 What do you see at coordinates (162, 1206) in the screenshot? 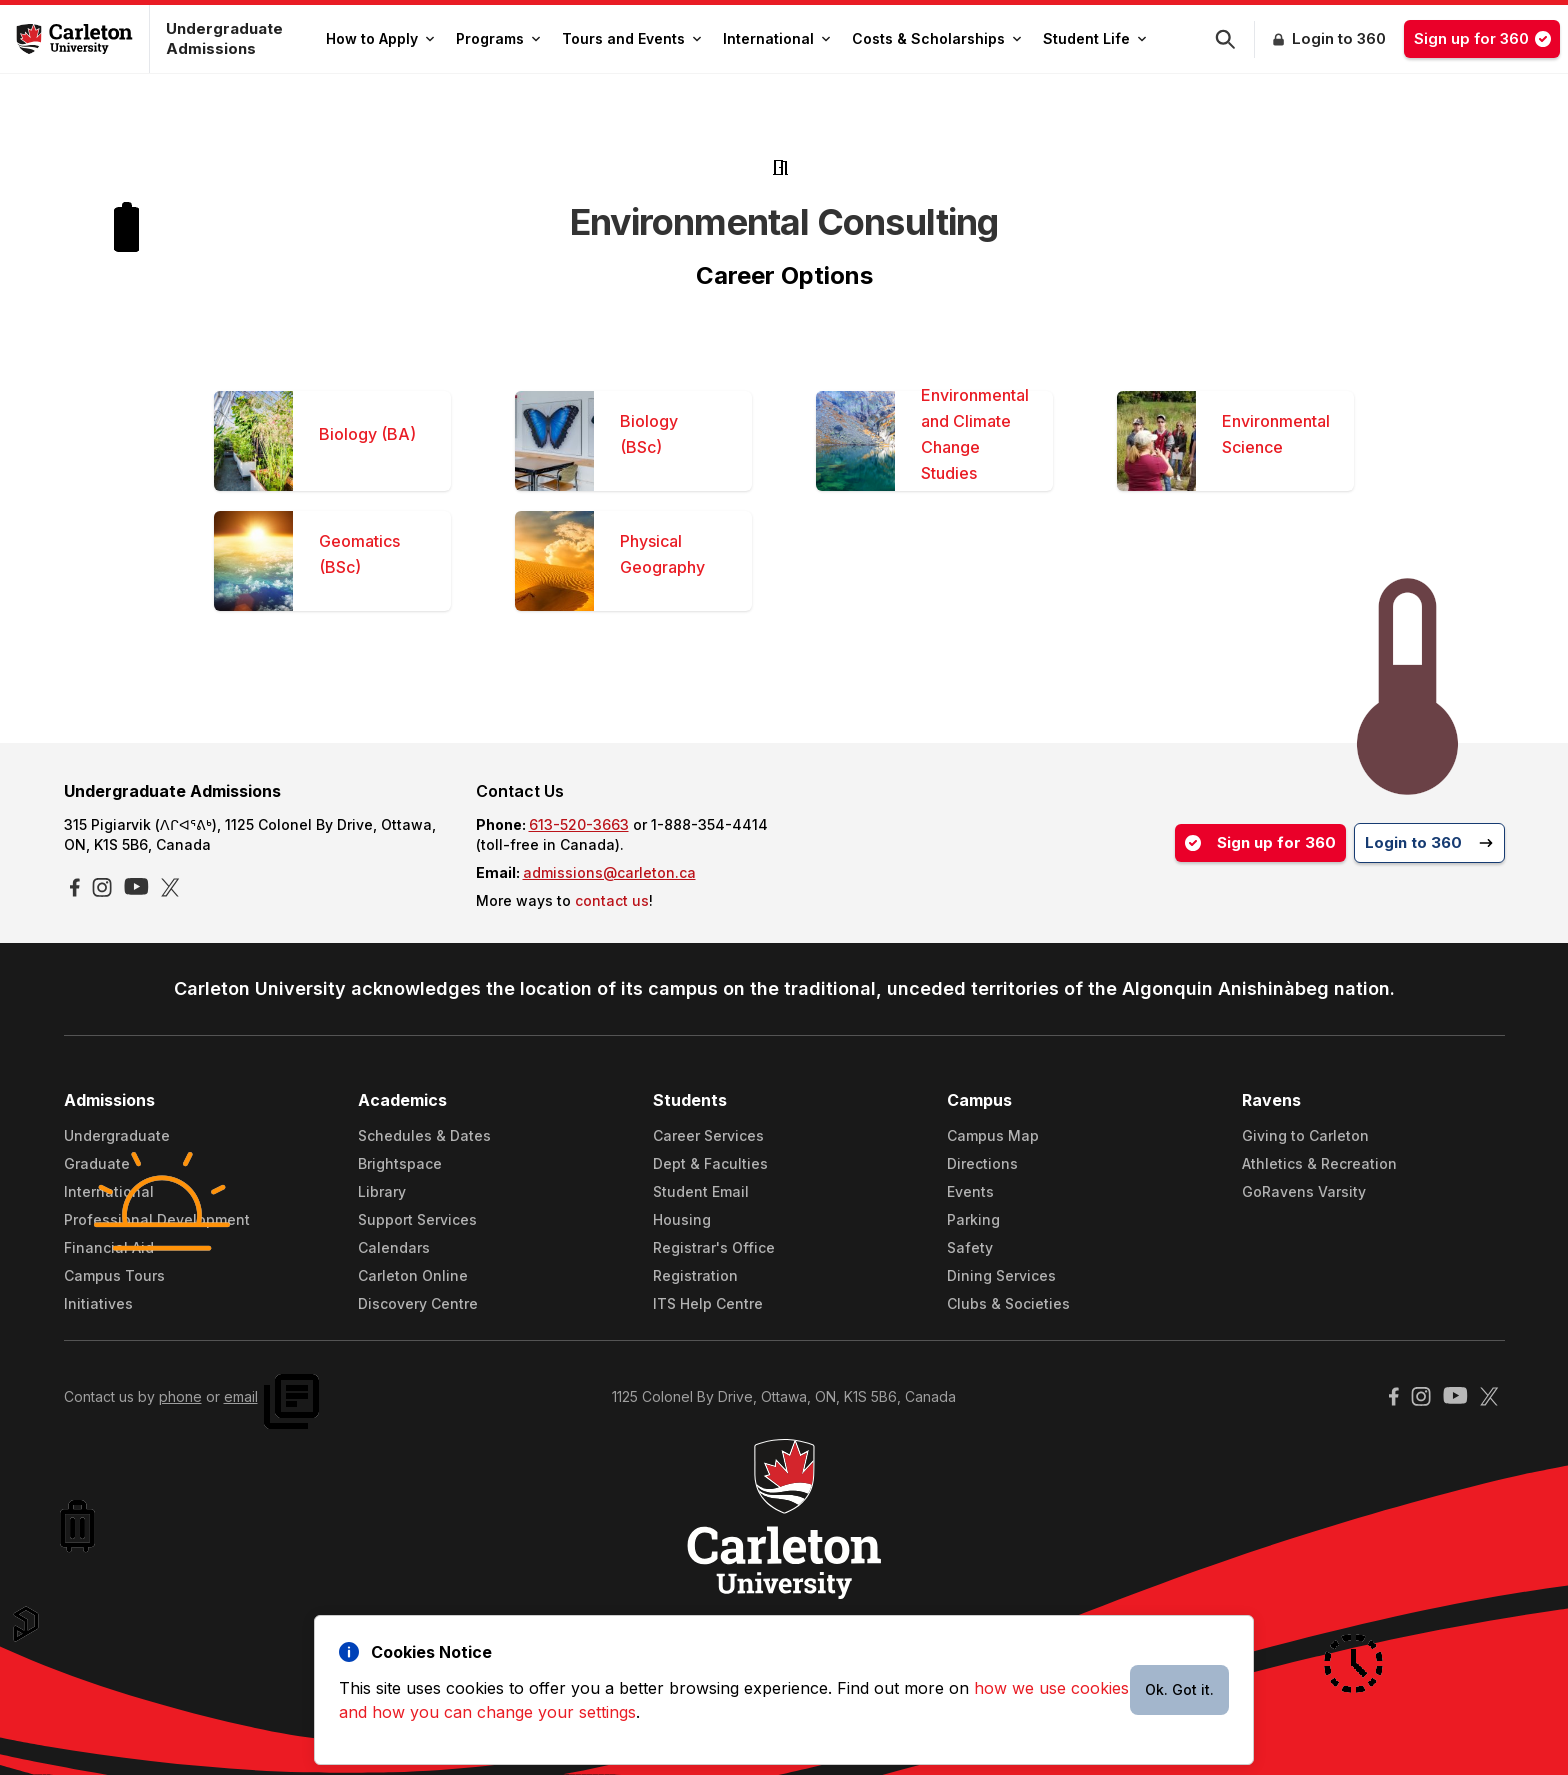
I see `toggle sunrise or sunset display mode` at bounding box center [162, 1206].